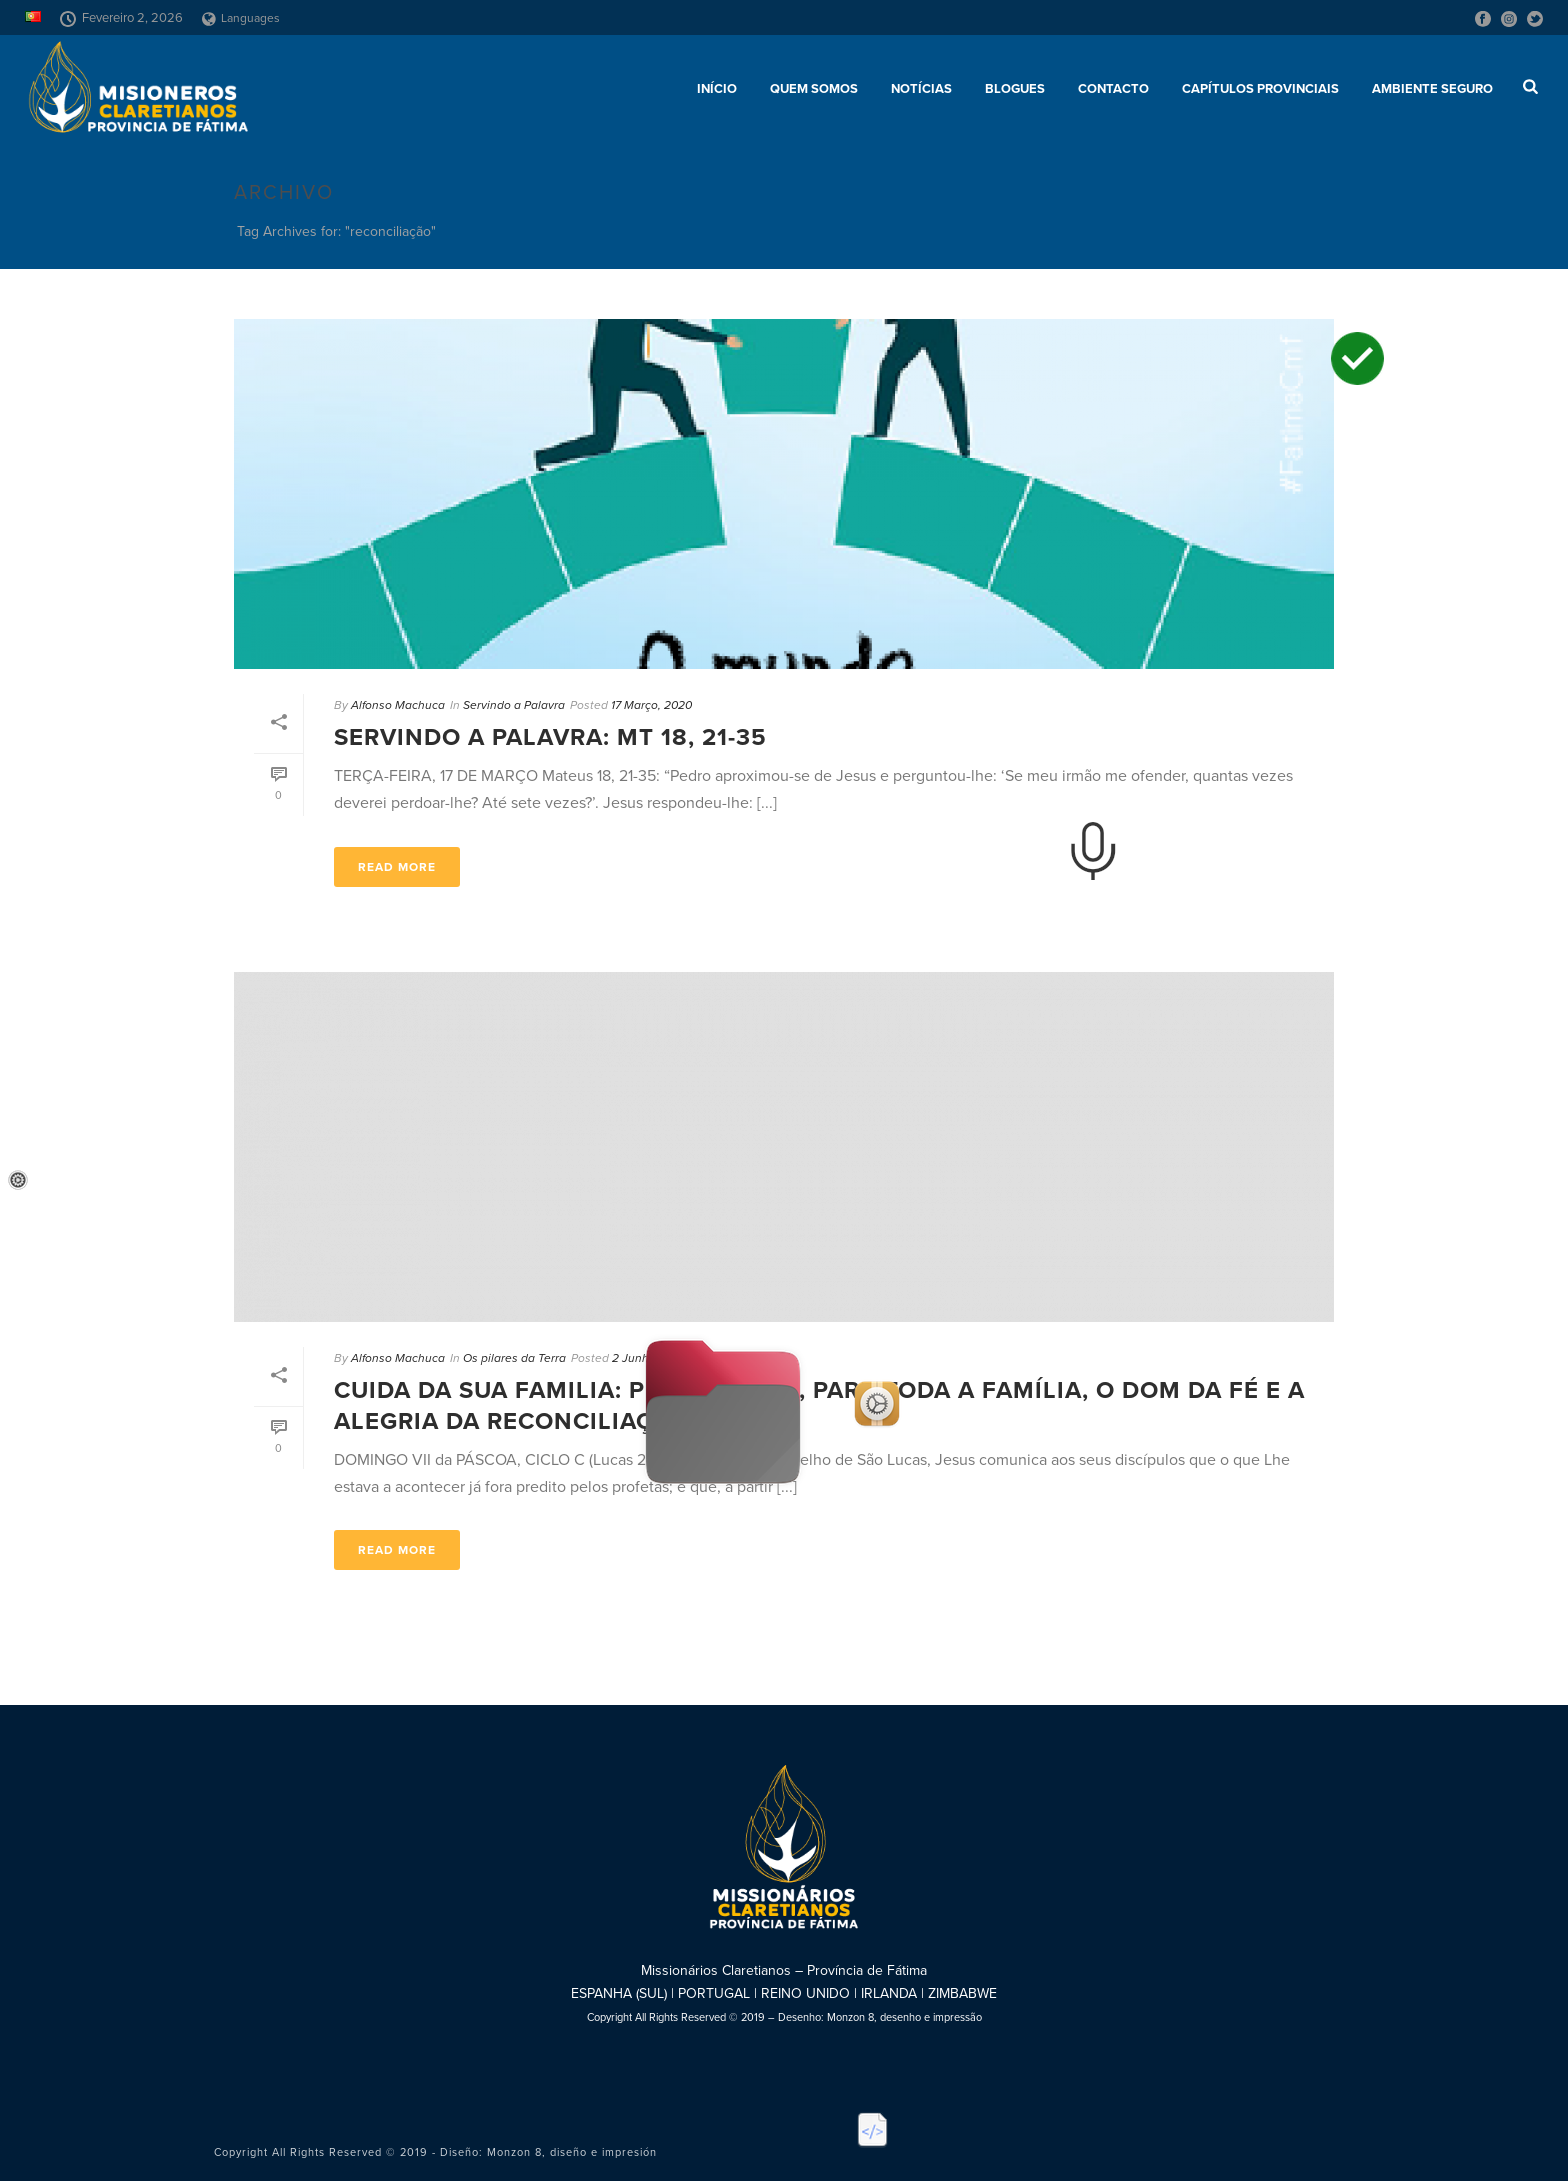 The image size is (1568, 2181). What do you see at coordinates (723, 1412) in the screenshot?
I see `an open folder in the file system` at bounding box center [723, 1412].